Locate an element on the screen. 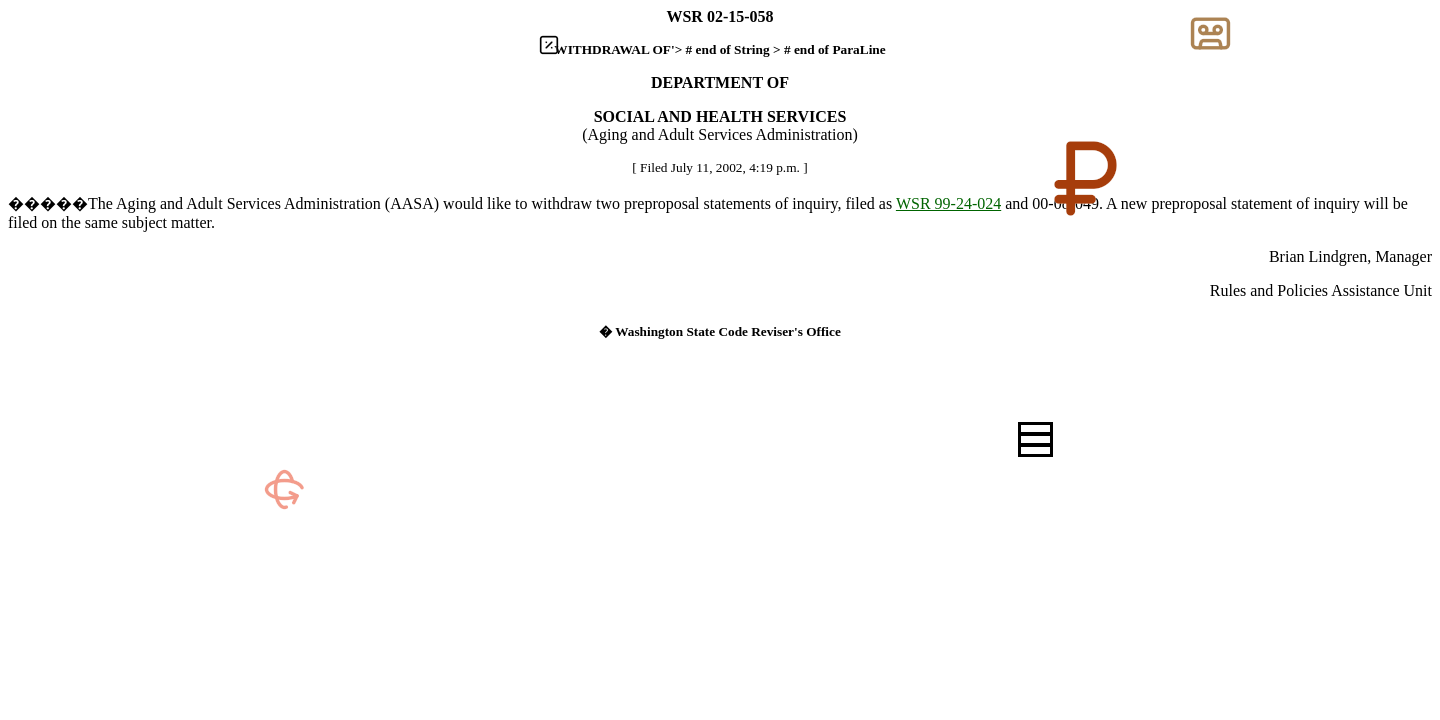 This screenshot has width=1440, height=720. access audio recordings or voice memos is located at coordinates (1210, 33).